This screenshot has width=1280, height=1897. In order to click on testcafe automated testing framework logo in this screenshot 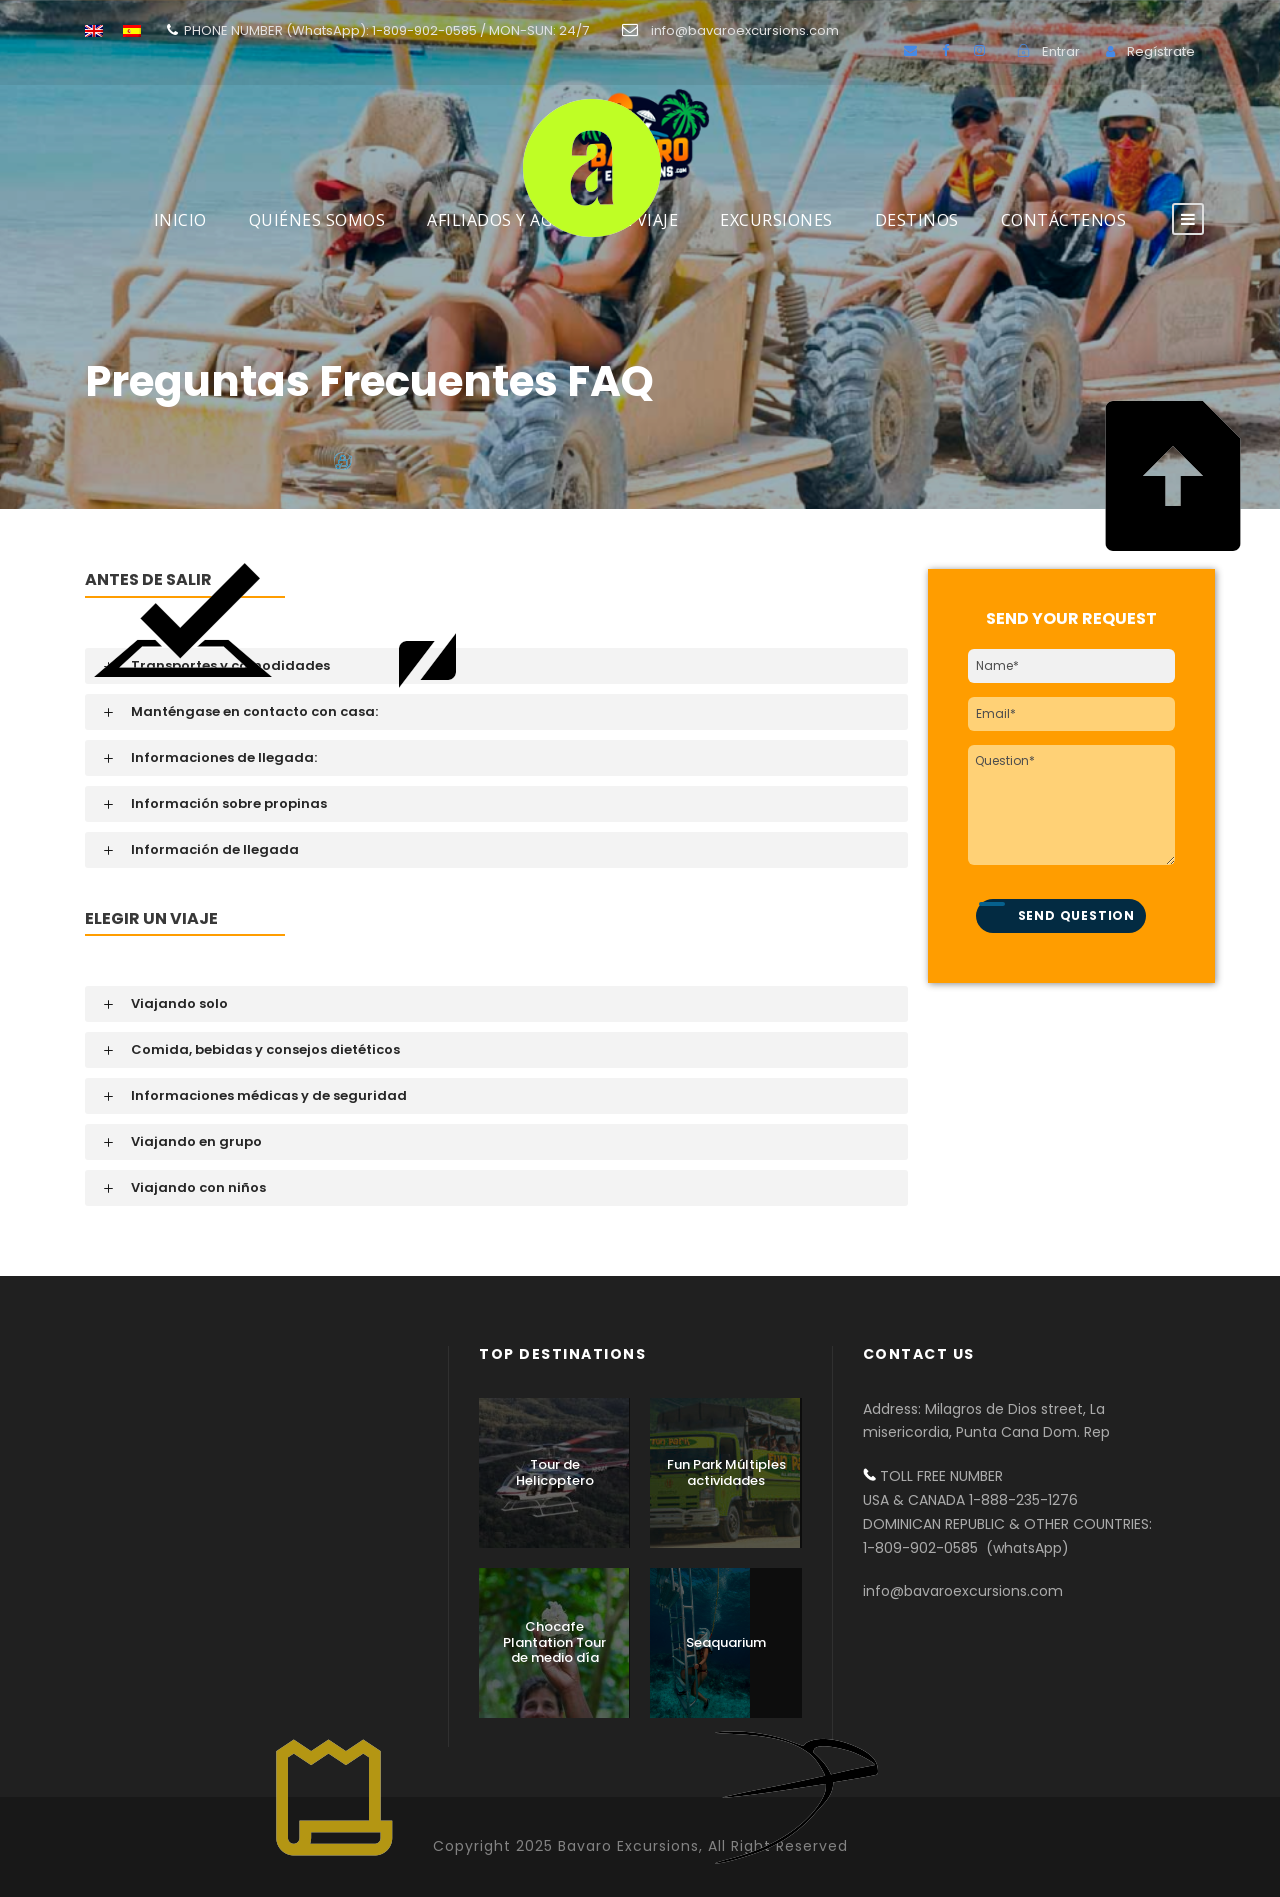, I will do `click(183, 620)`.